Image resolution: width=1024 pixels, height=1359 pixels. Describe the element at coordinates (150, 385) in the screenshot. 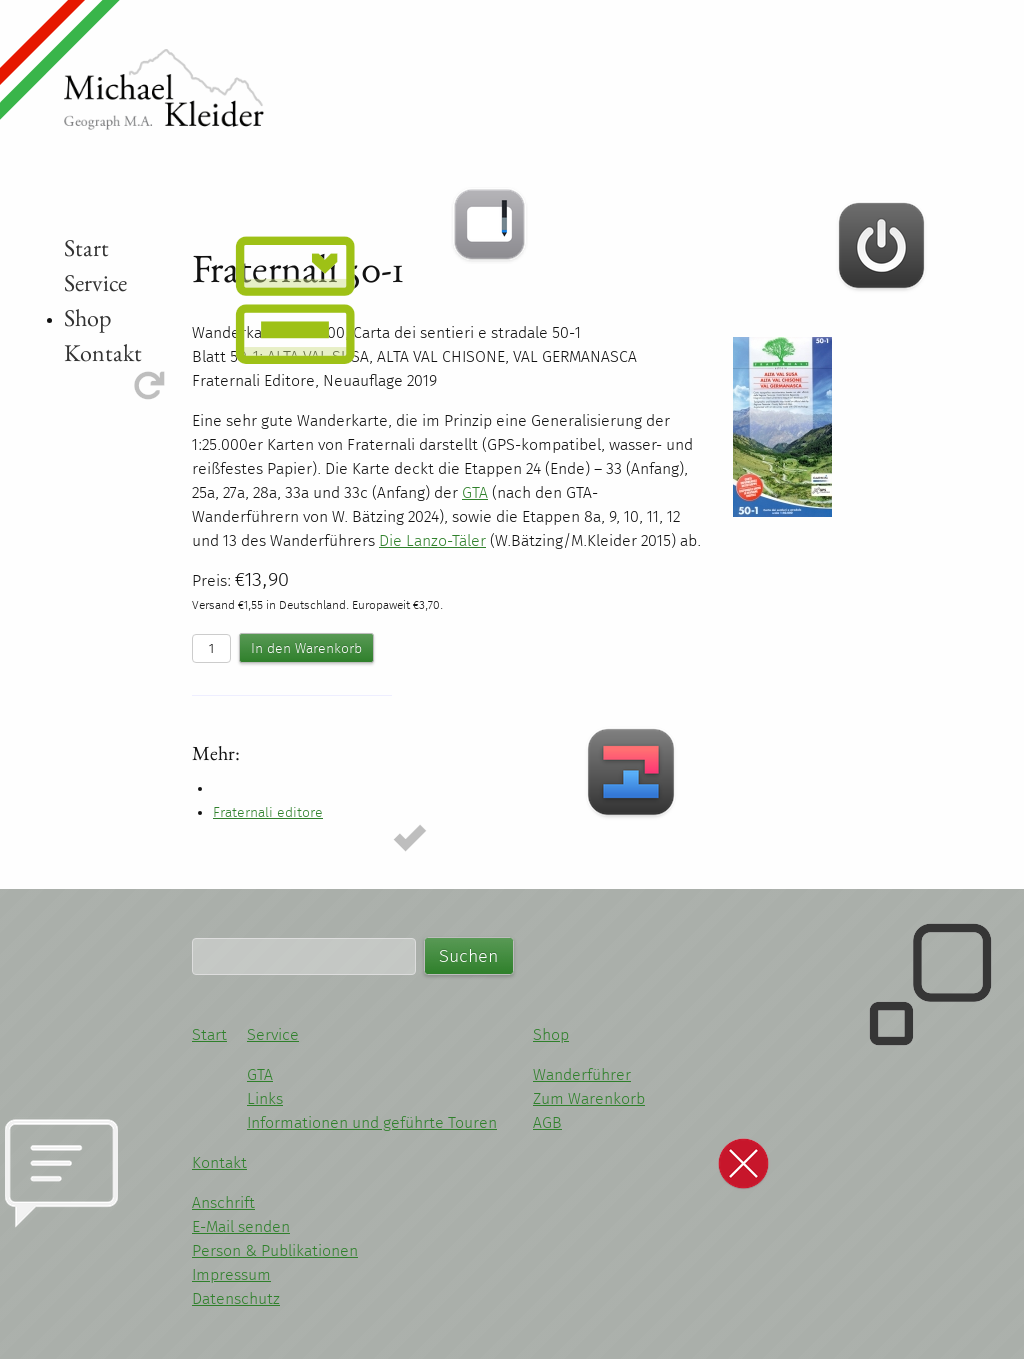

I see `refresh the current view` at that location.